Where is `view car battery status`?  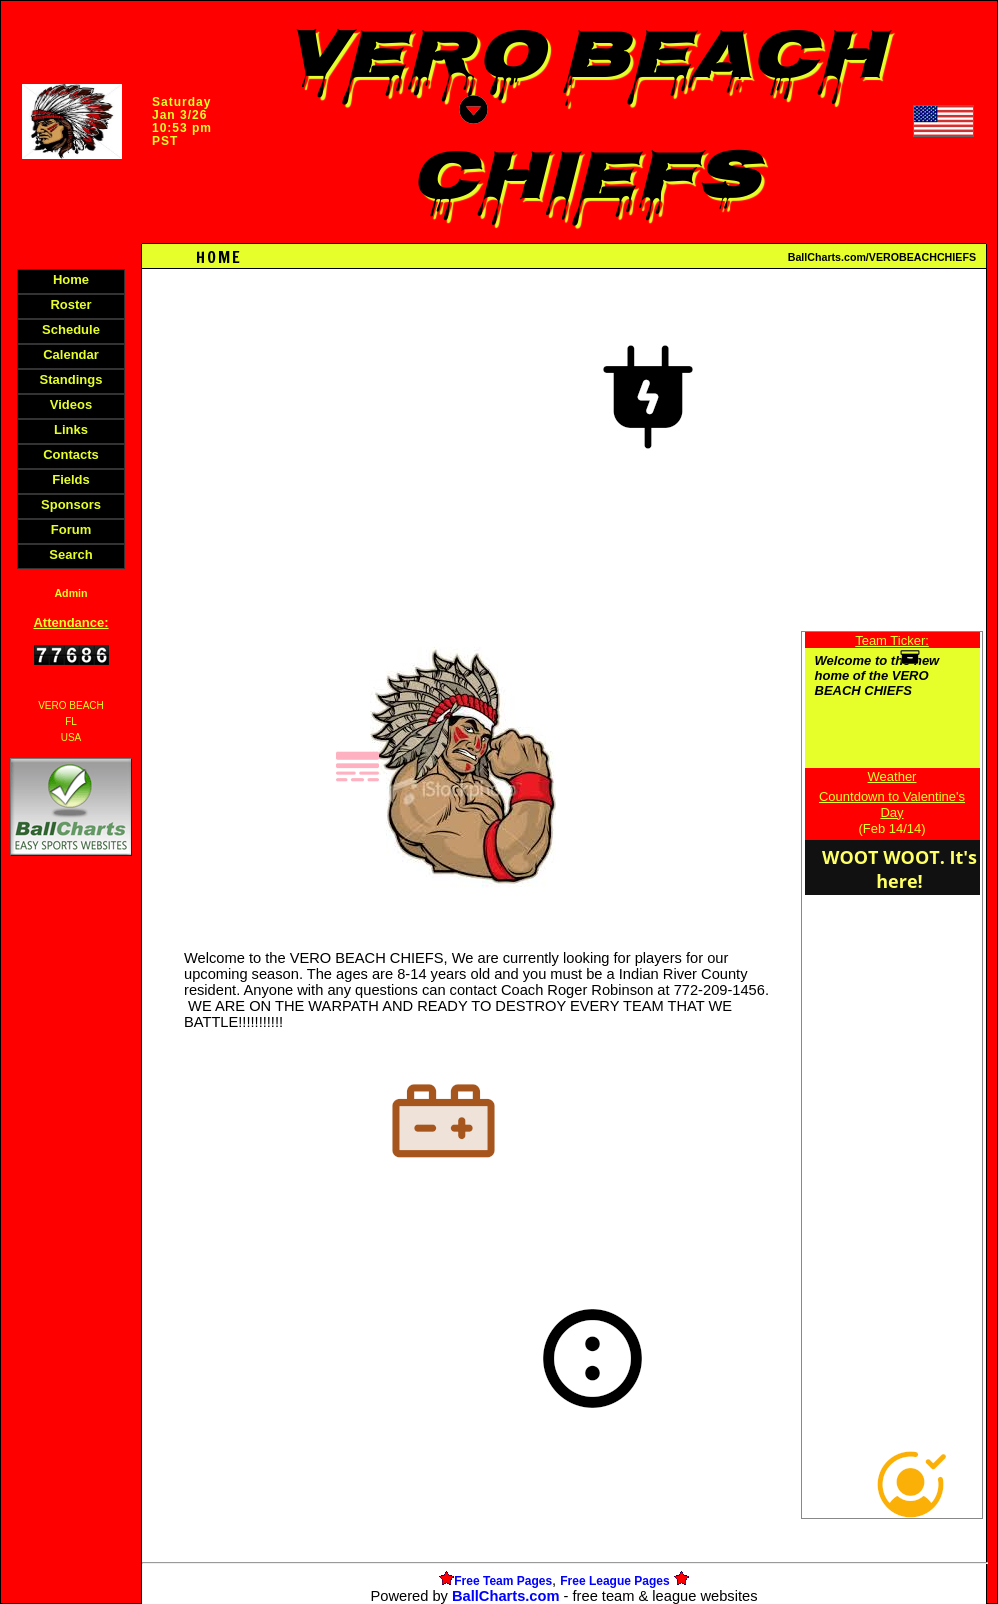 view car battery status is located at coordinates (443, 1124).